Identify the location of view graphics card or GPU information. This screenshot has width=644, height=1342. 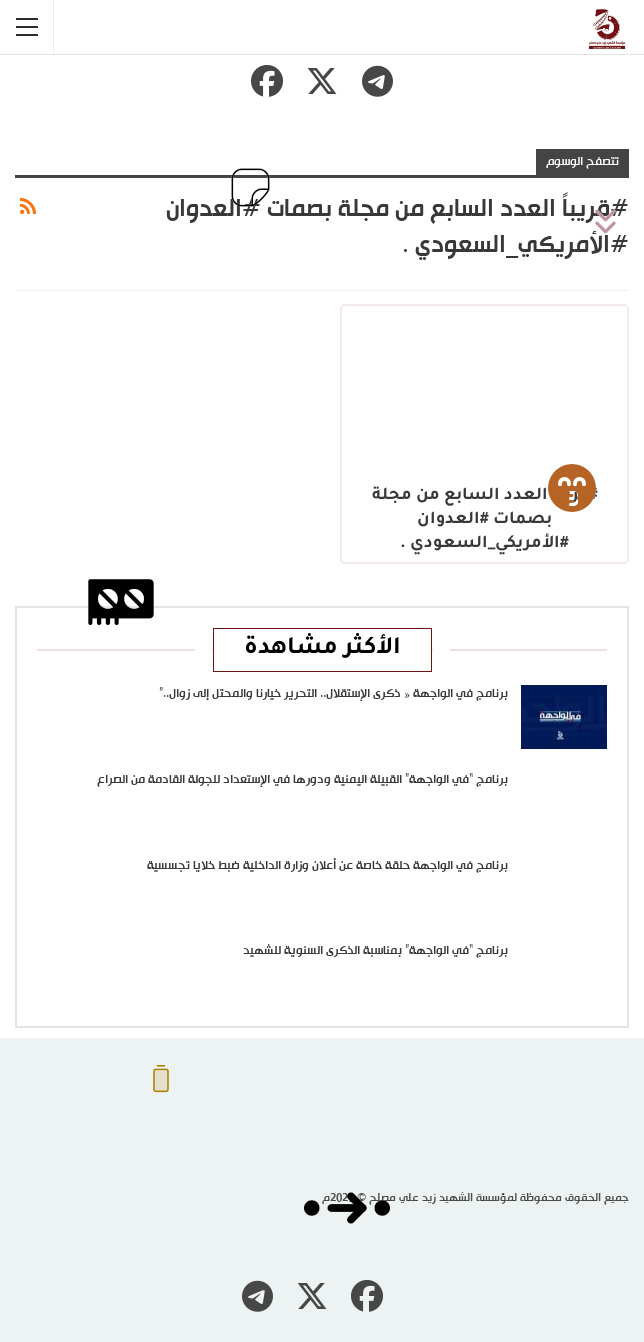
(121, 601).